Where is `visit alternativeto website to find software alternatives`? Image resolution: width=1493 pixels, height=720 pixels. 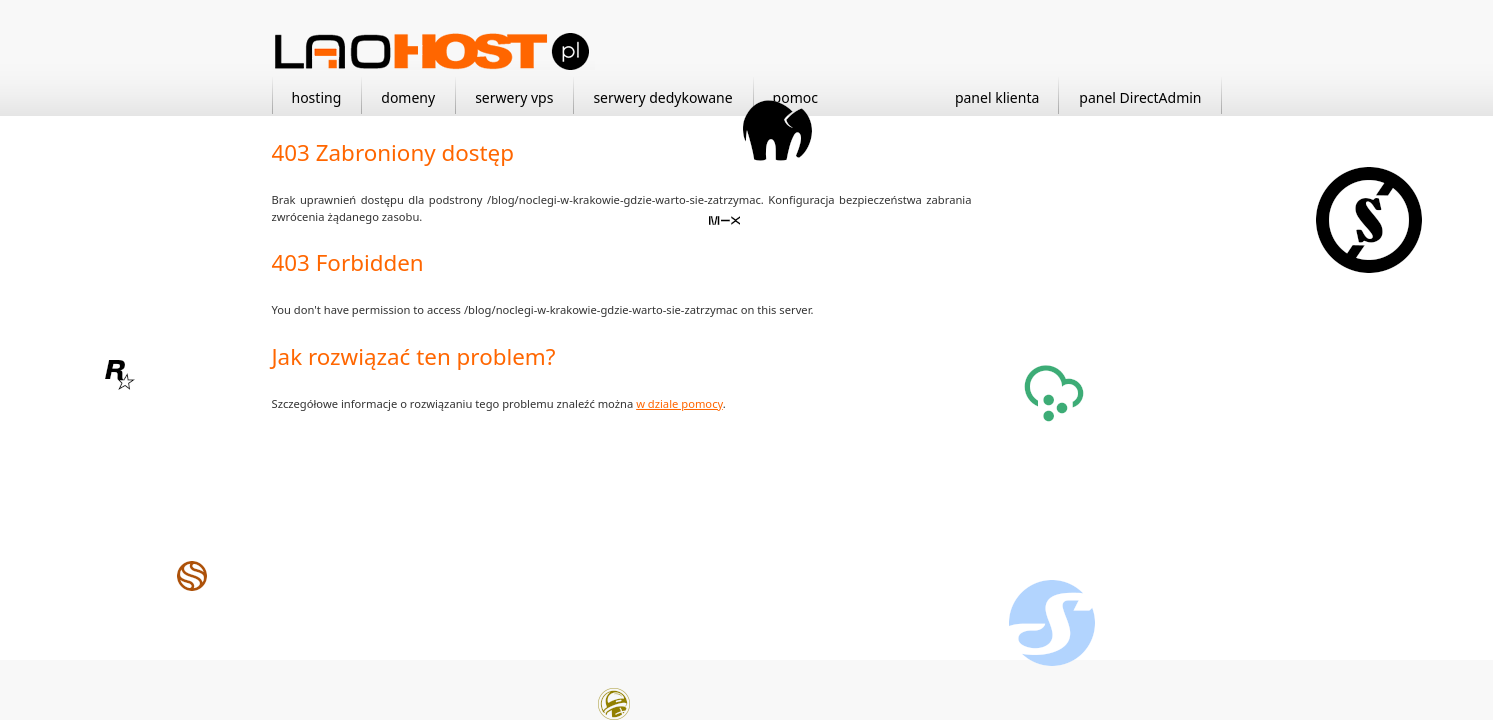 visit alternativeto website to find software alternatives is located at coordinates (614, 704).